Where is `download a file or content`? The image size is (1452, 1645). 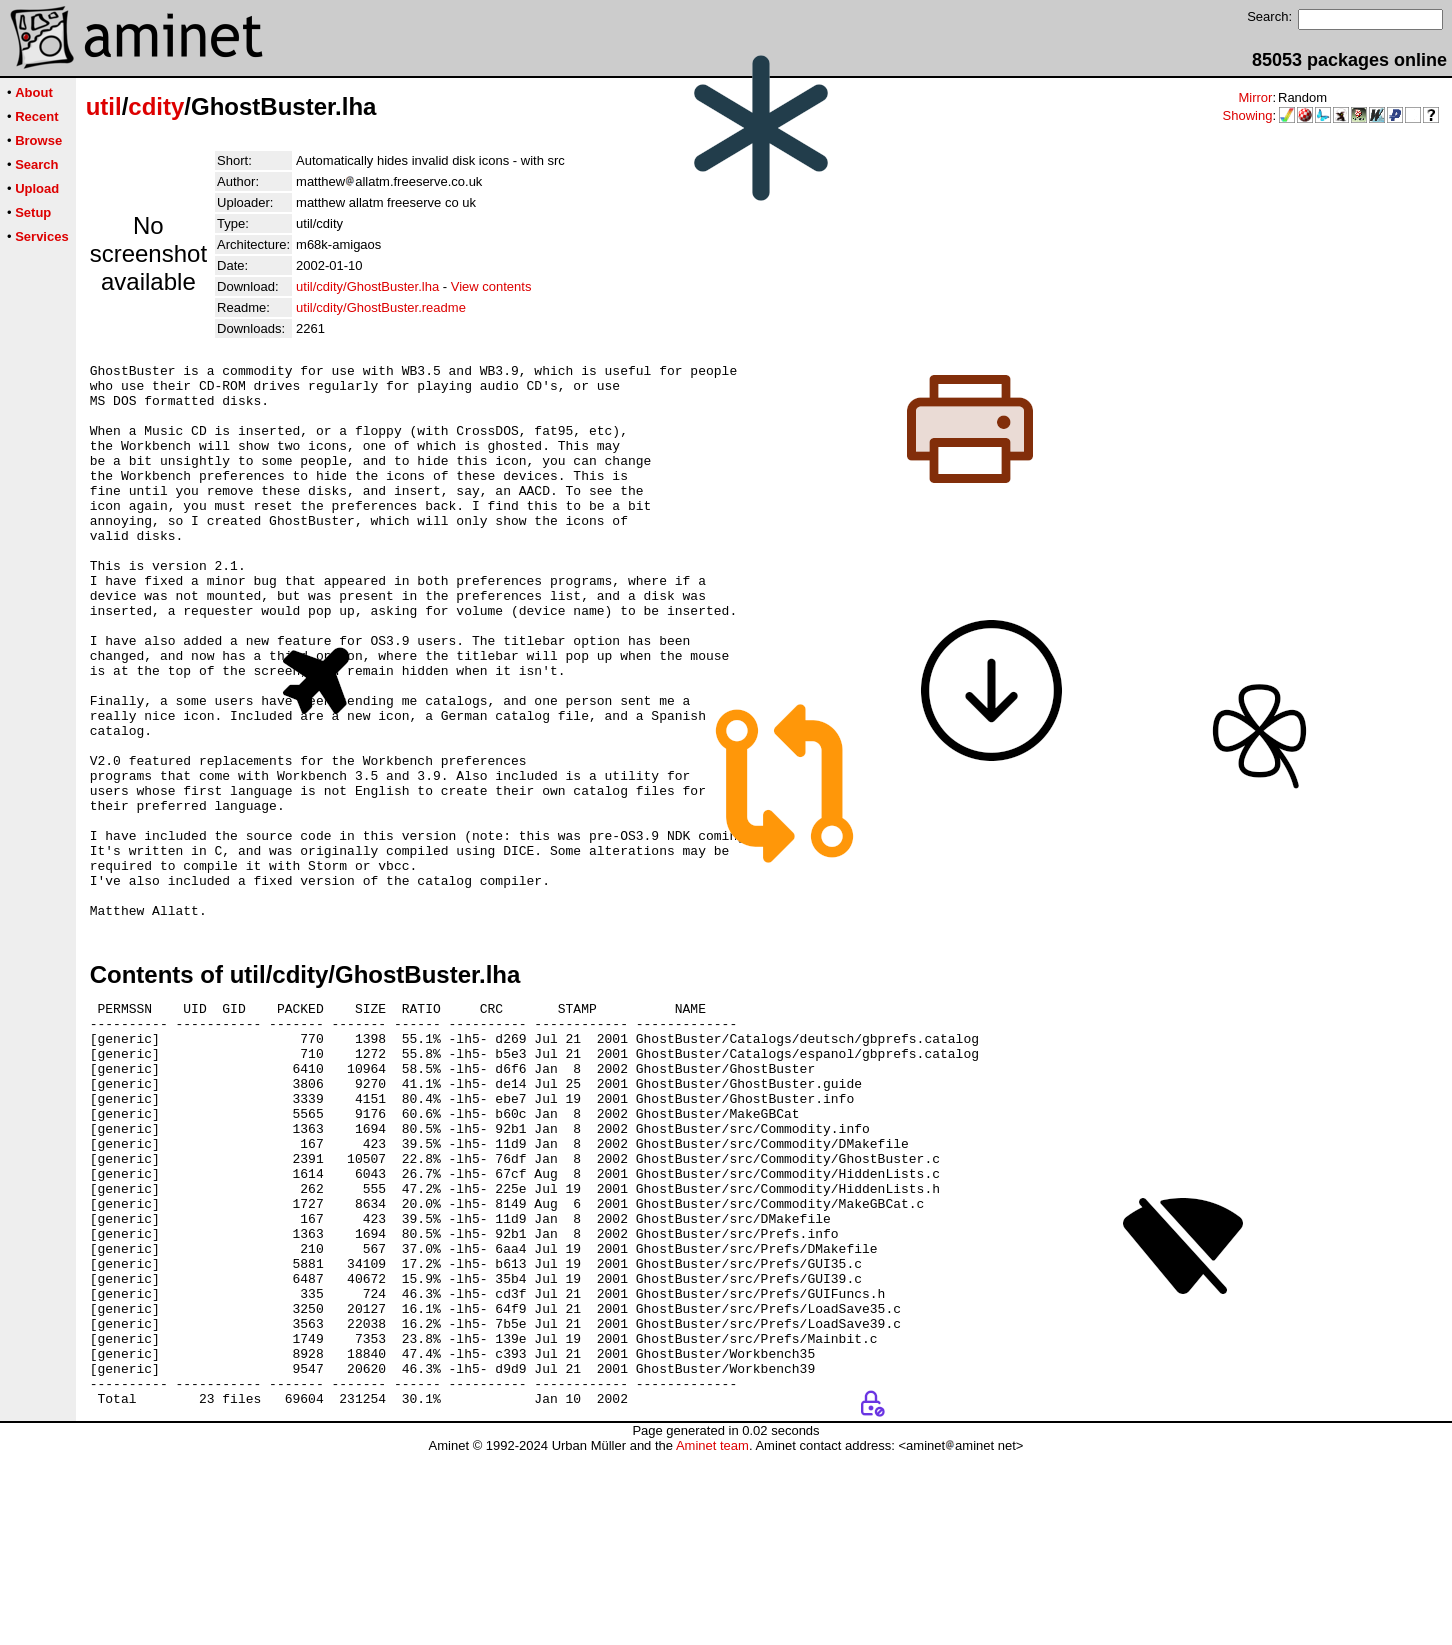 download a file or content is located at coordinates (991, 690).